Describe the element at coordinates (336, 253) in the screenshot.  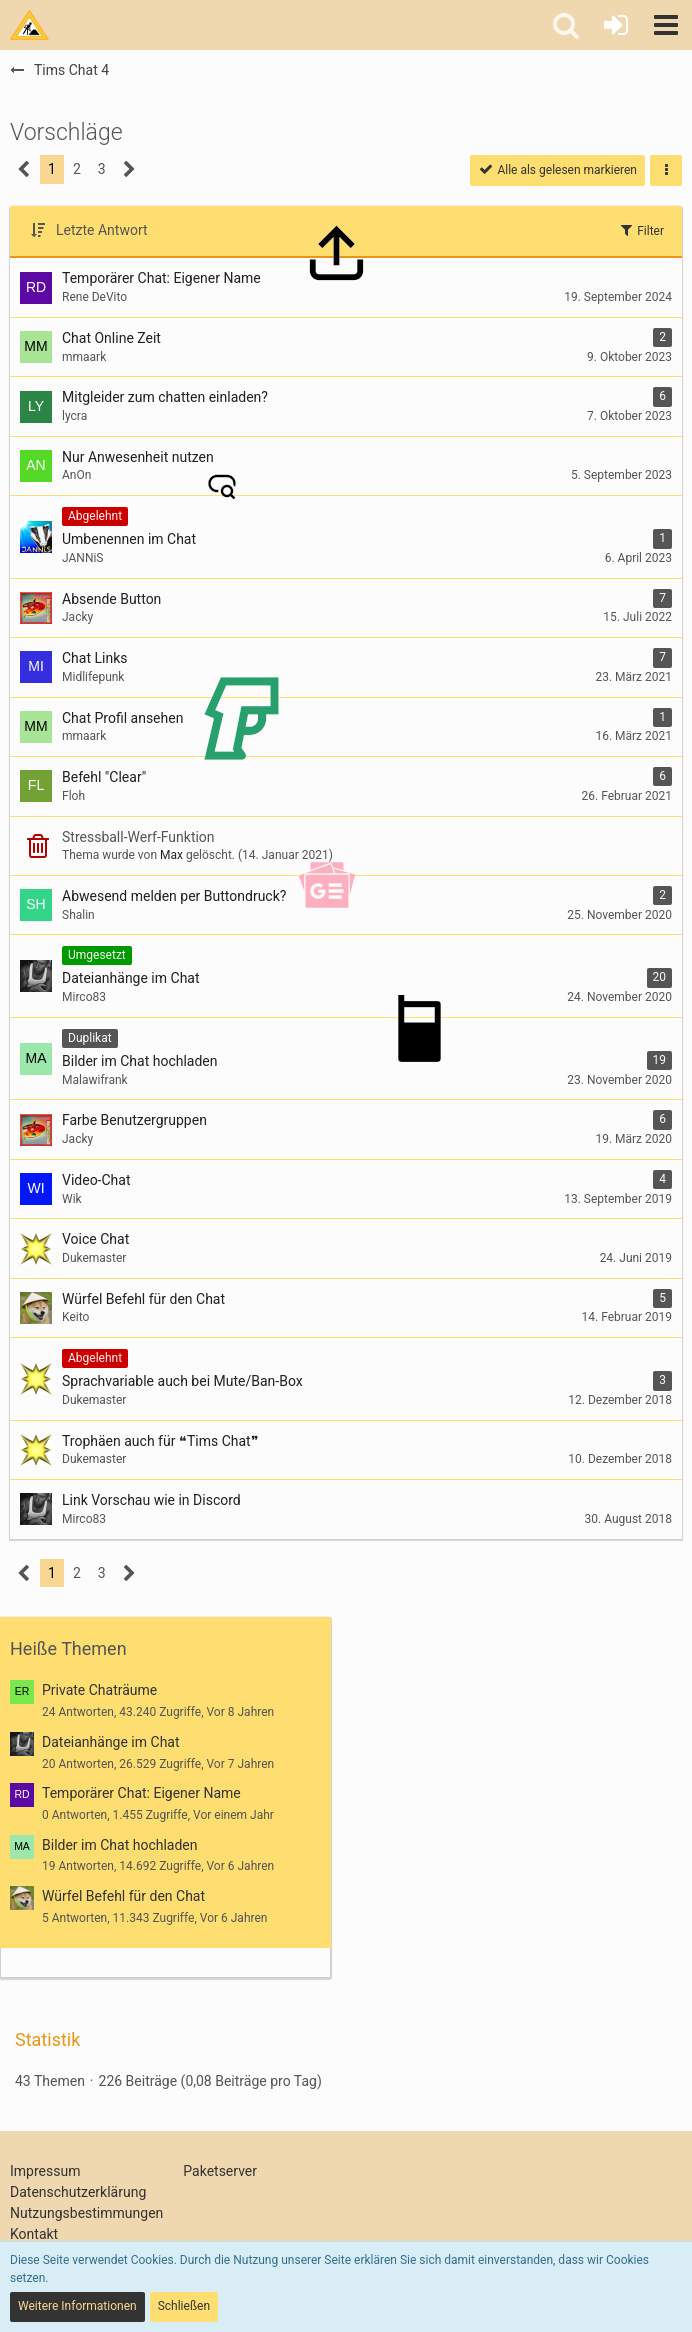
I see `share content with others` at that location.